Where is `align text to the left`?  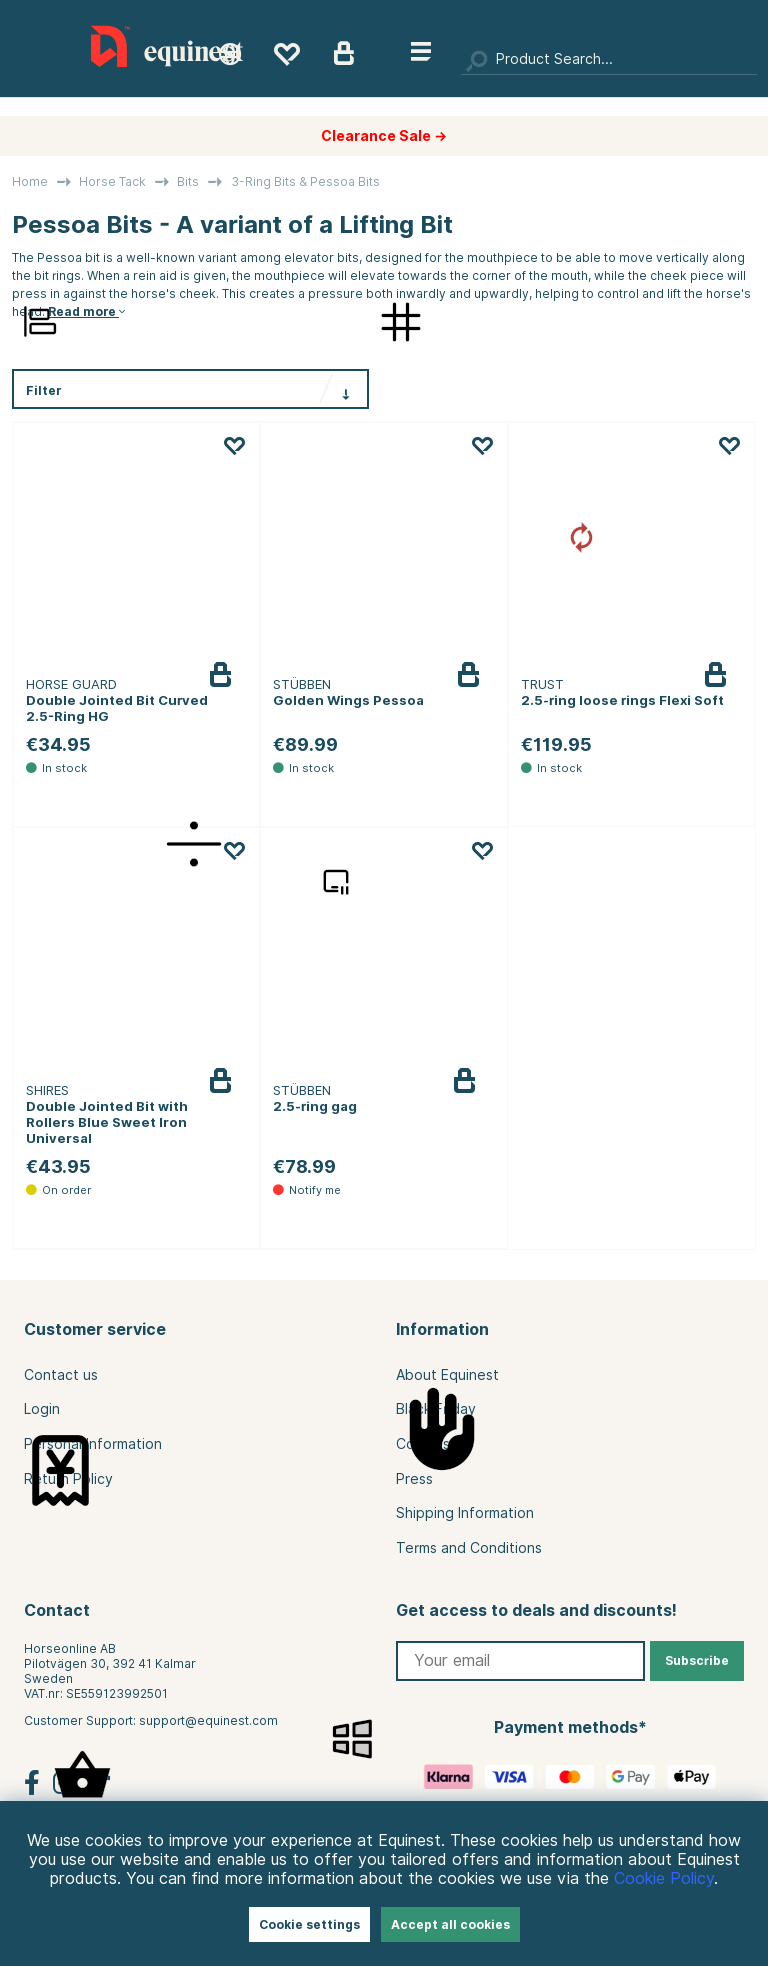 align text to the left is located at coordinates (39, 321).